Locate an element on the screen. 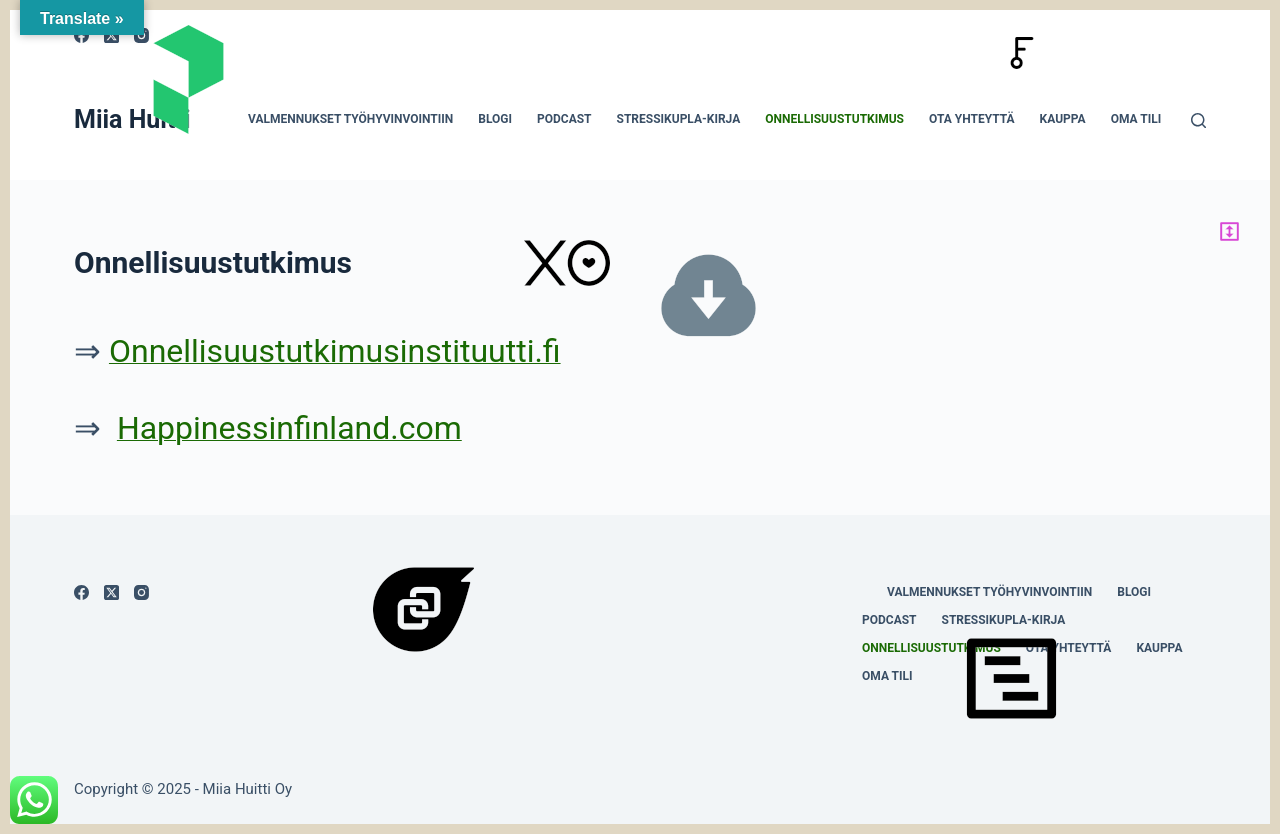 The width and height of the screenshot is (1280, 834). linkfire logo is located at coordinates (423, 609).